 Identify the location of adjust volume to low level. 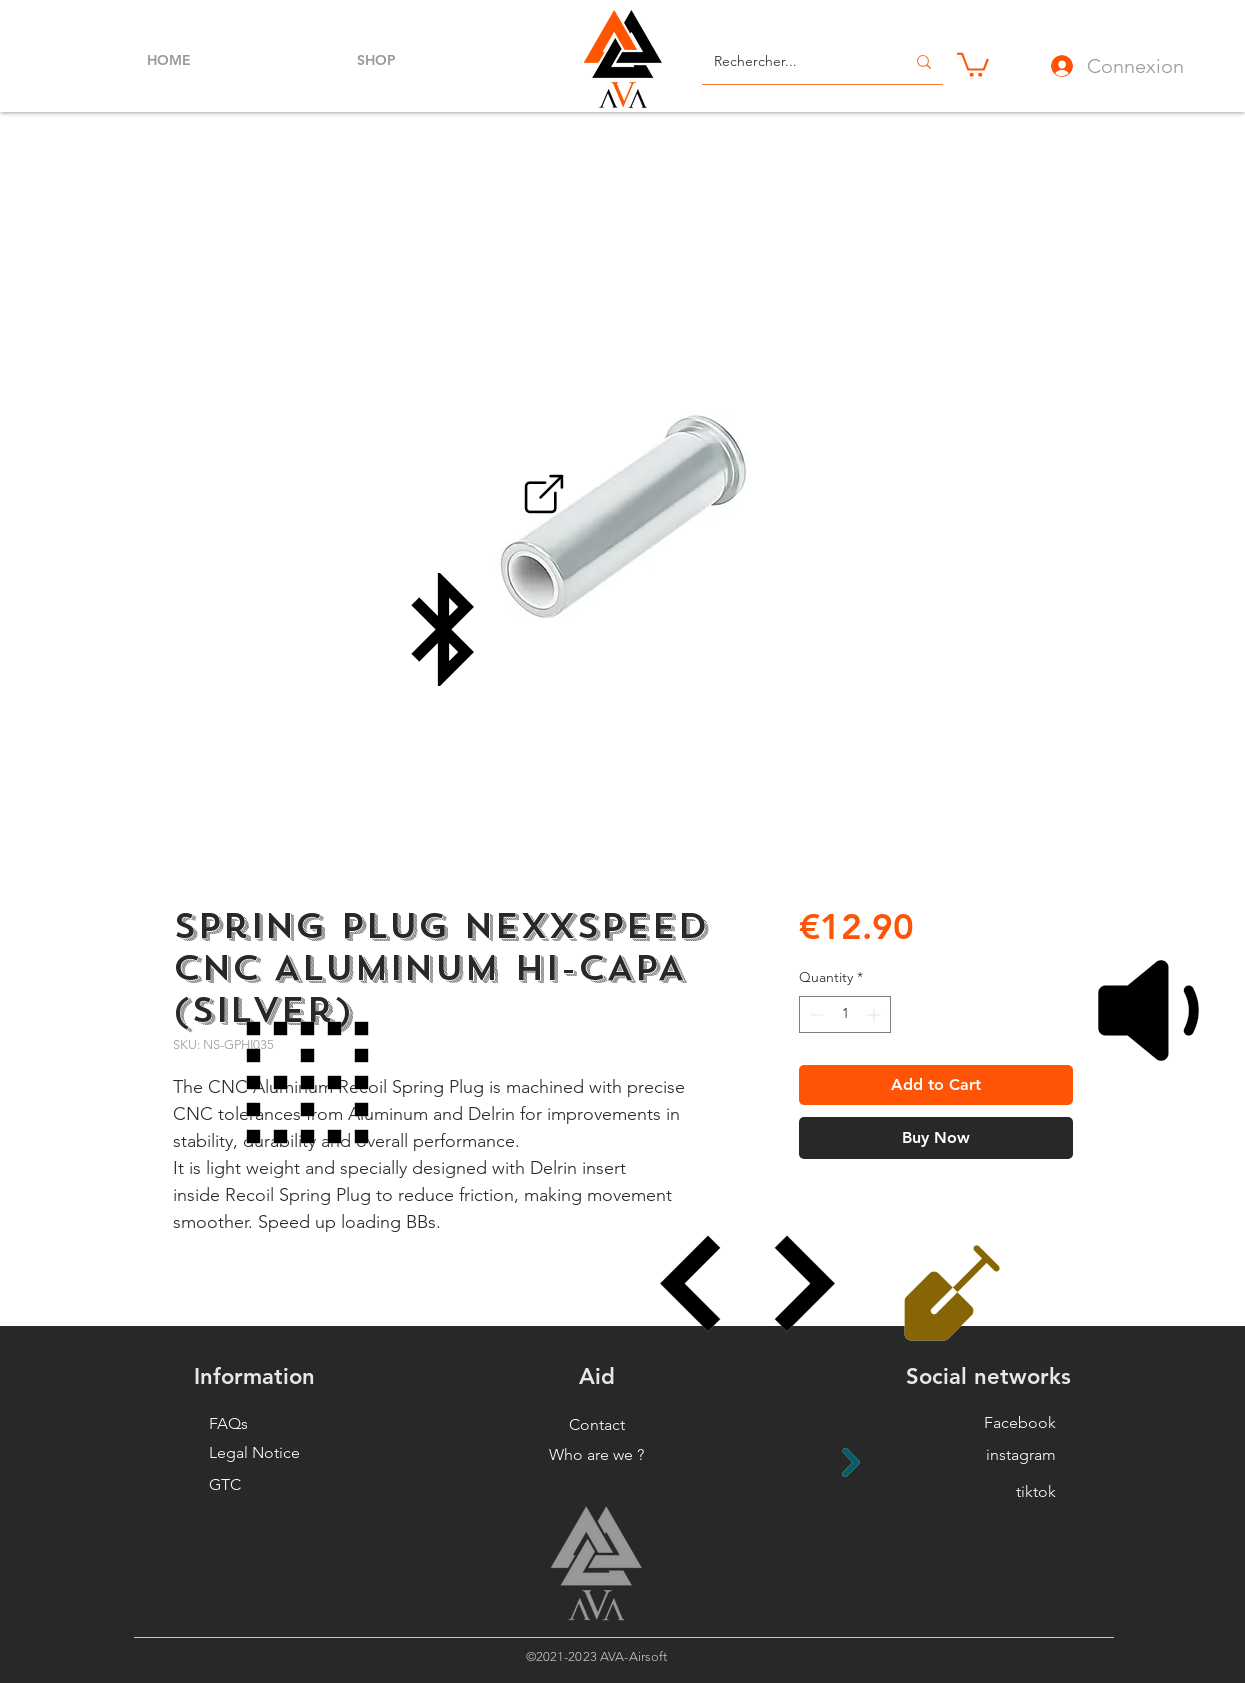
(1148, 1010).